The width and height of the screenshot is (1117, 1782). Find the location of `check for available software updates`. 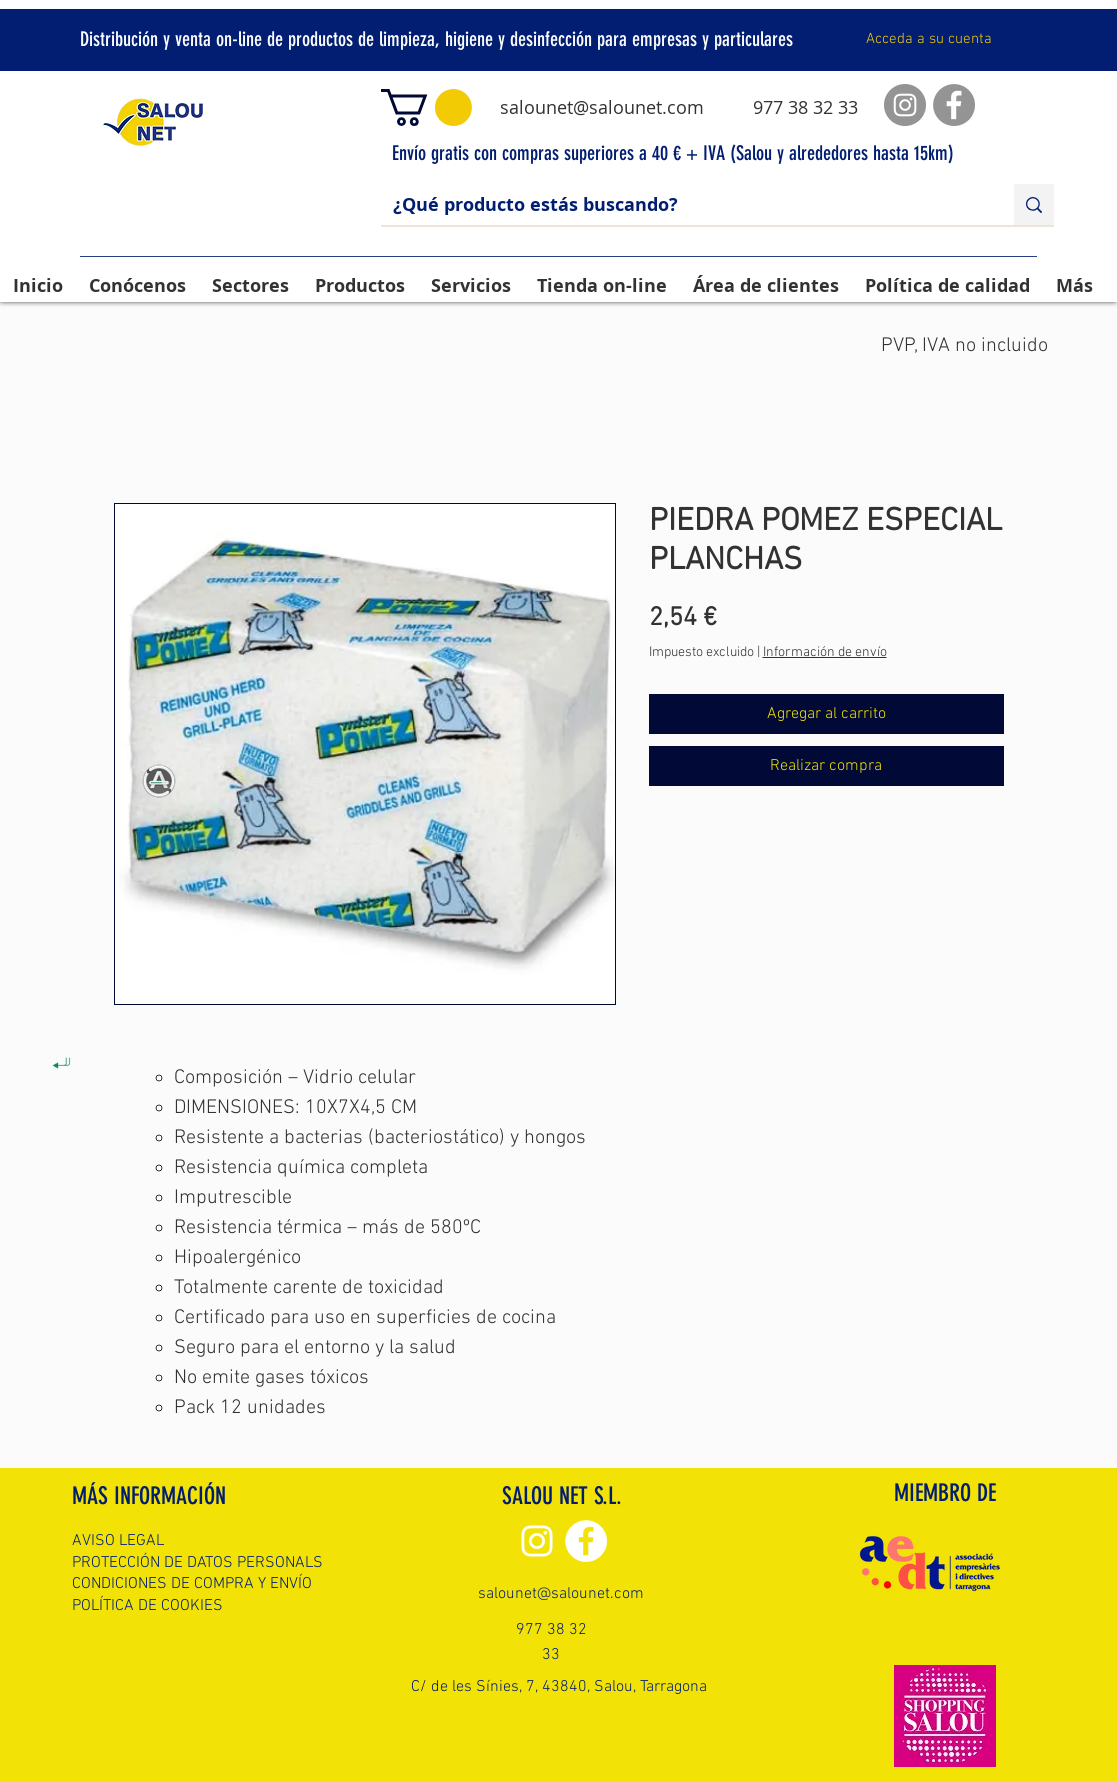

check for available software updates is located at coordinates (159, 781).